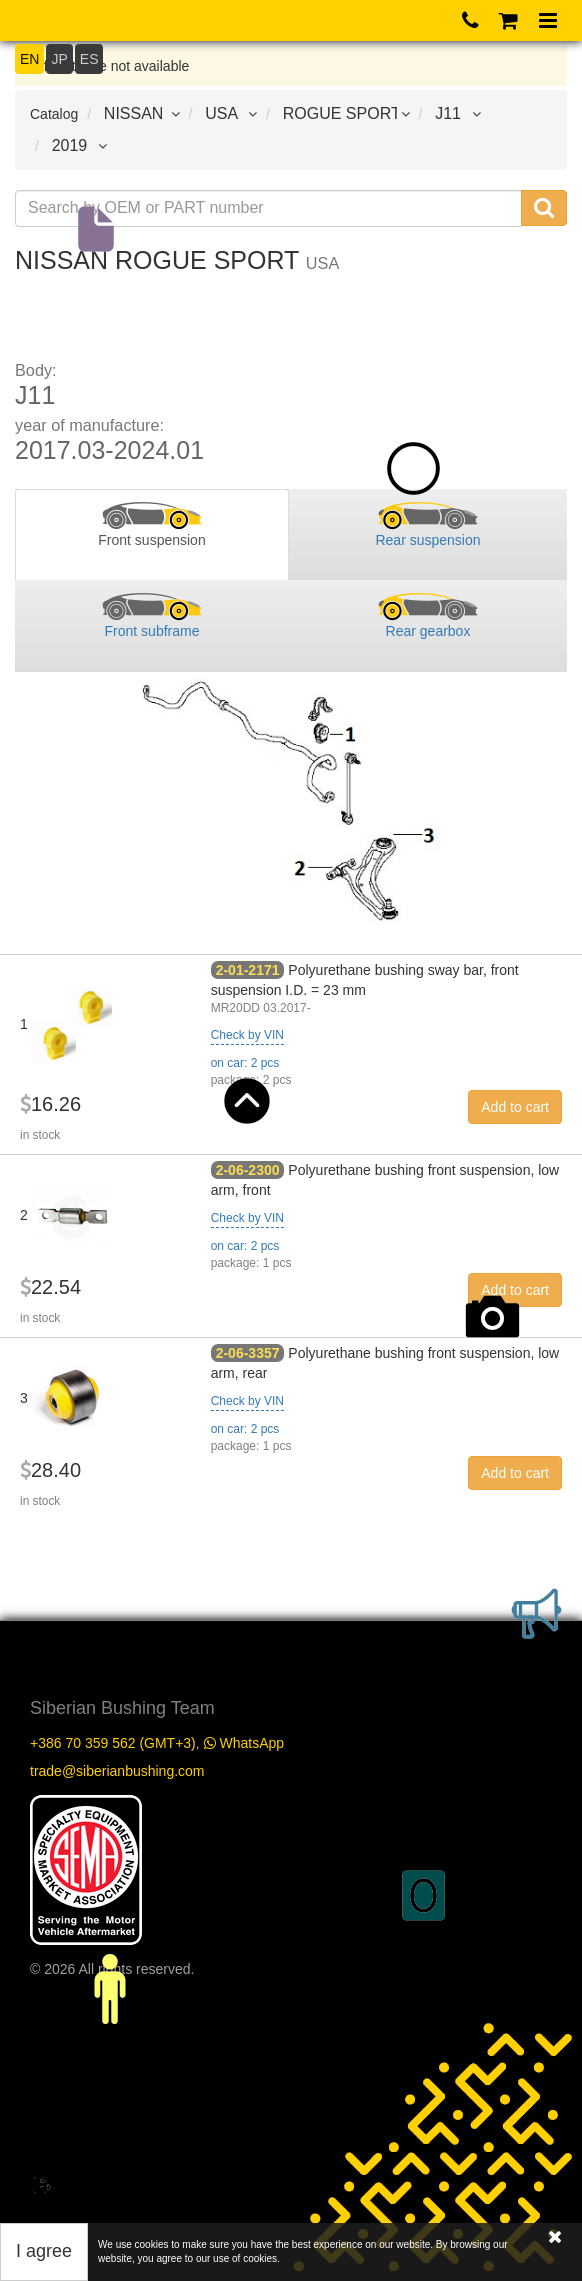 This screenshot has width=582, height=2281. What do you see at coordinates (96, 229) in the screenshot?
I see `view document or file` at bounding box center [96, 229].